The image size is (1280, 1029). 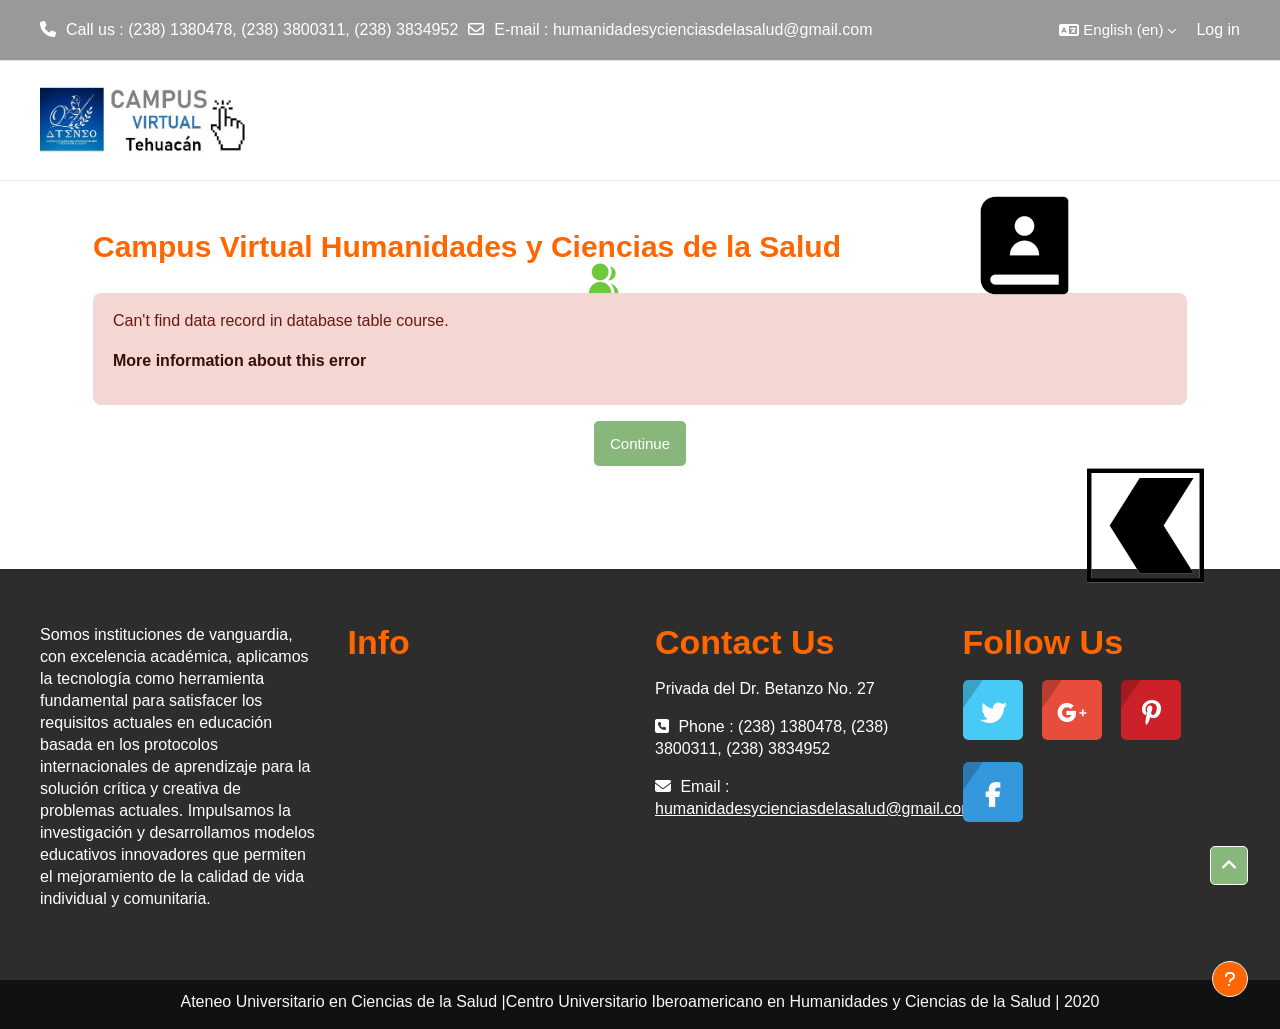 I want to click on open contacts or address book, so click(x=1024, y=245).